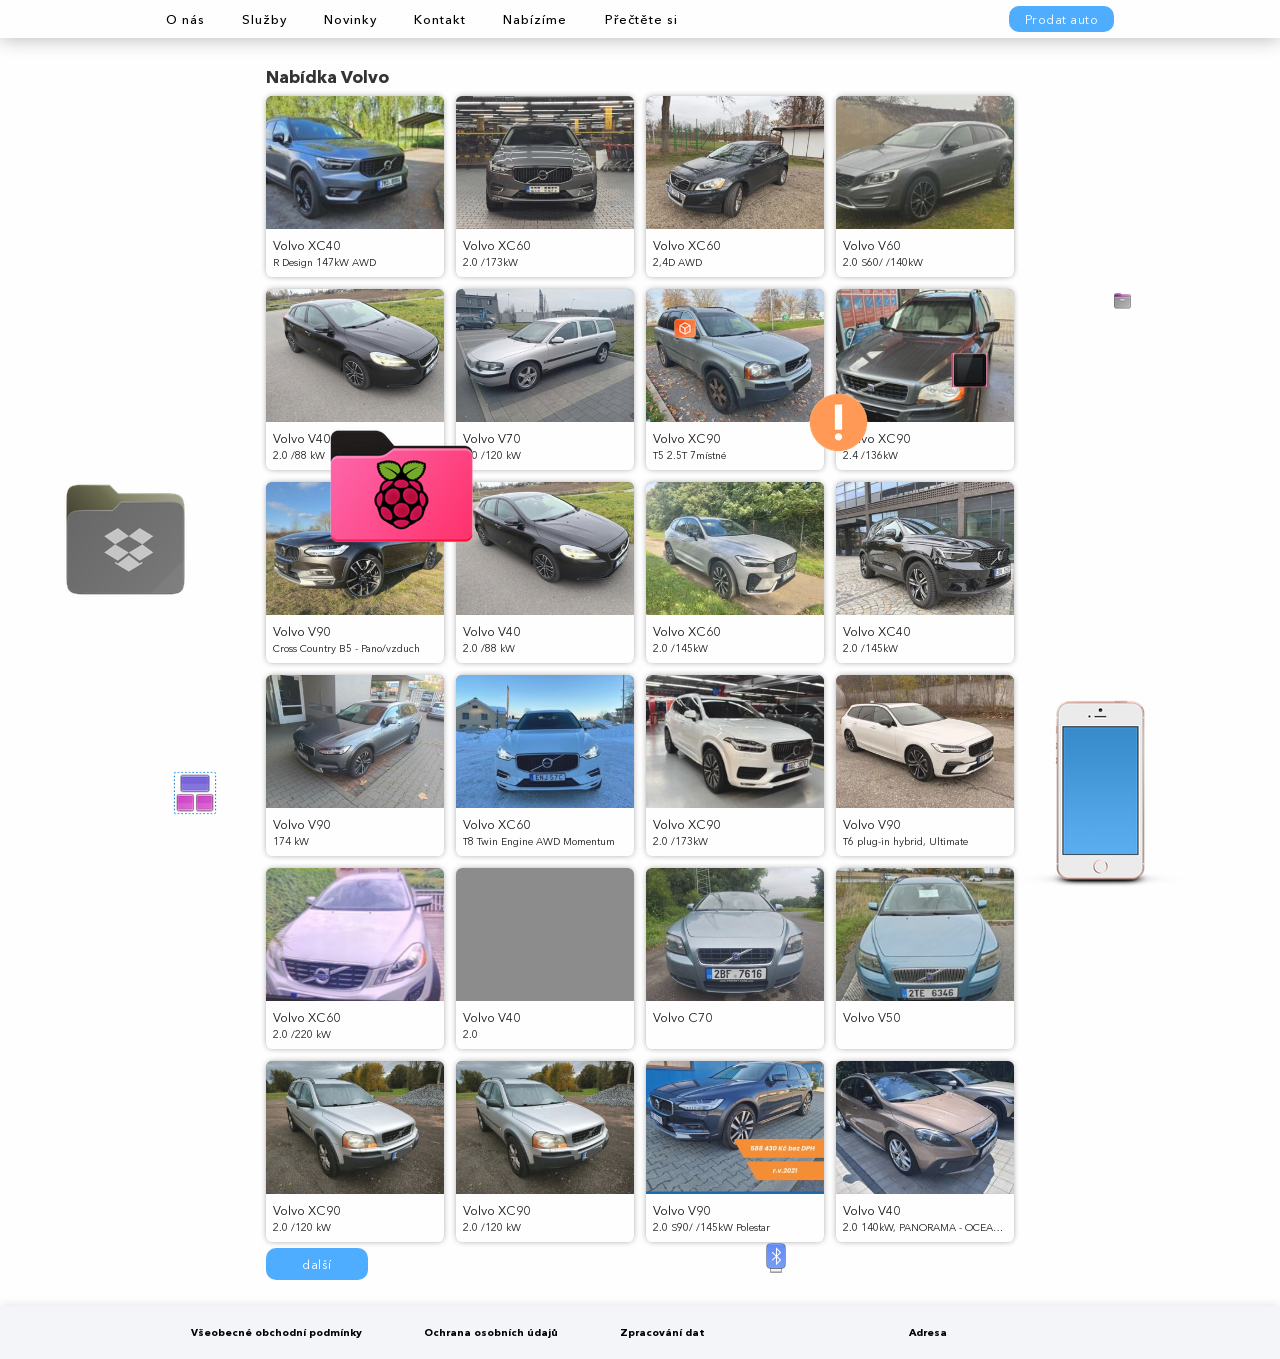  What do you see at coordinates (776, 1258) in the screenshot?
I see `a connected bluetooth device` at bounding box center [776, 1258].